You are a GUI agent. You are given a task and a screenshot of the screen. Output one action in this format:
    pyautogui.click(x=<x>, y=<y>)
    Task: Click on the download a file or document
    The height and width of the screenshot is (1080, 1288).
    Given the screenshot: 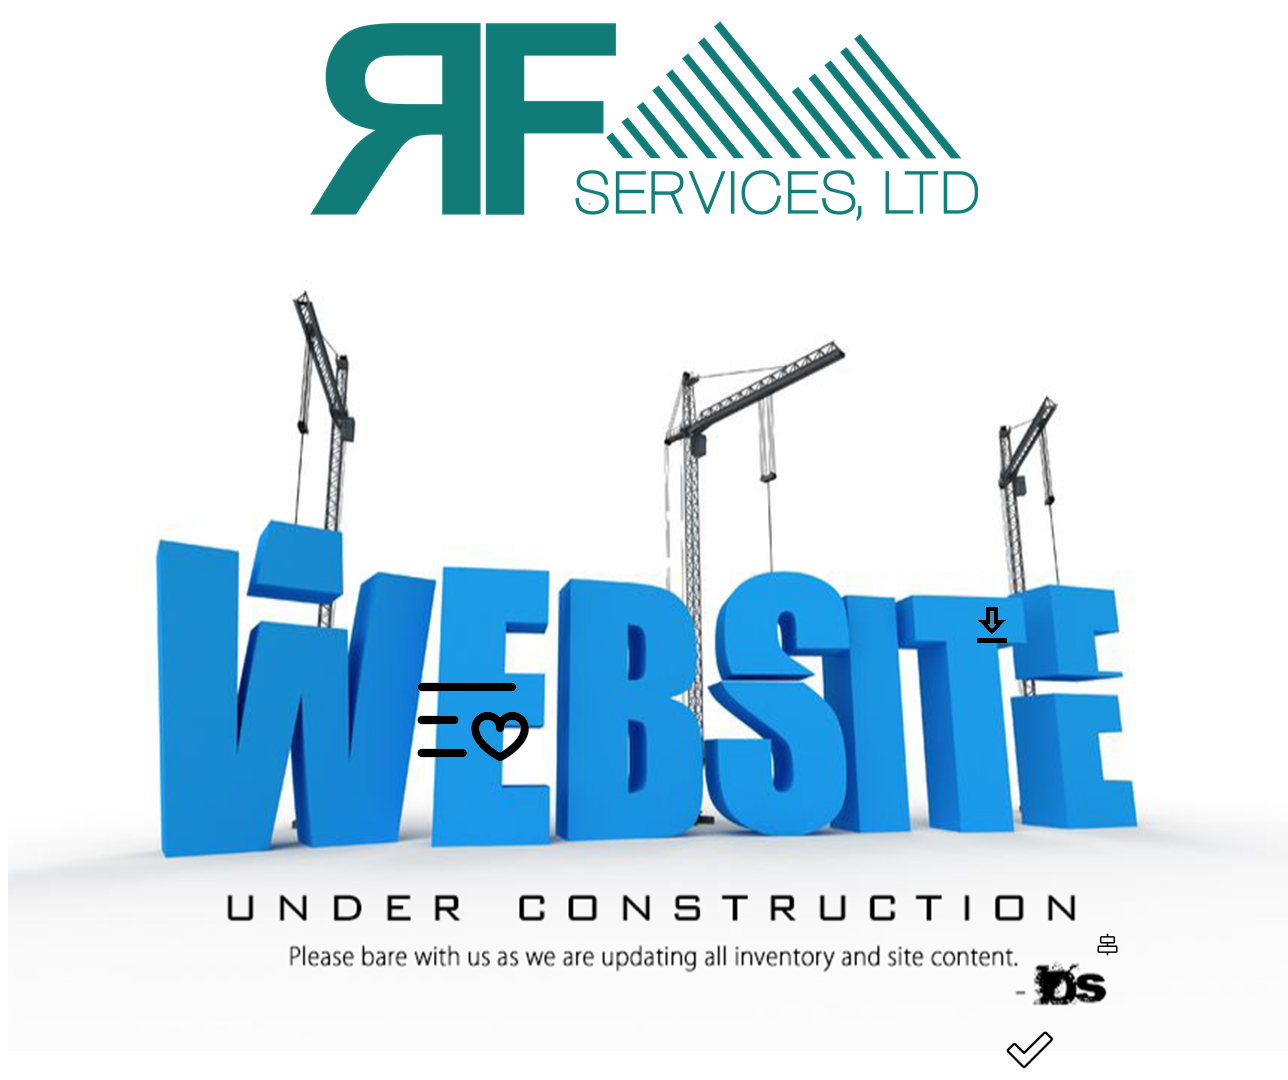 What is the action you would take?
    pyautogui.click(x=992, y=626)
    